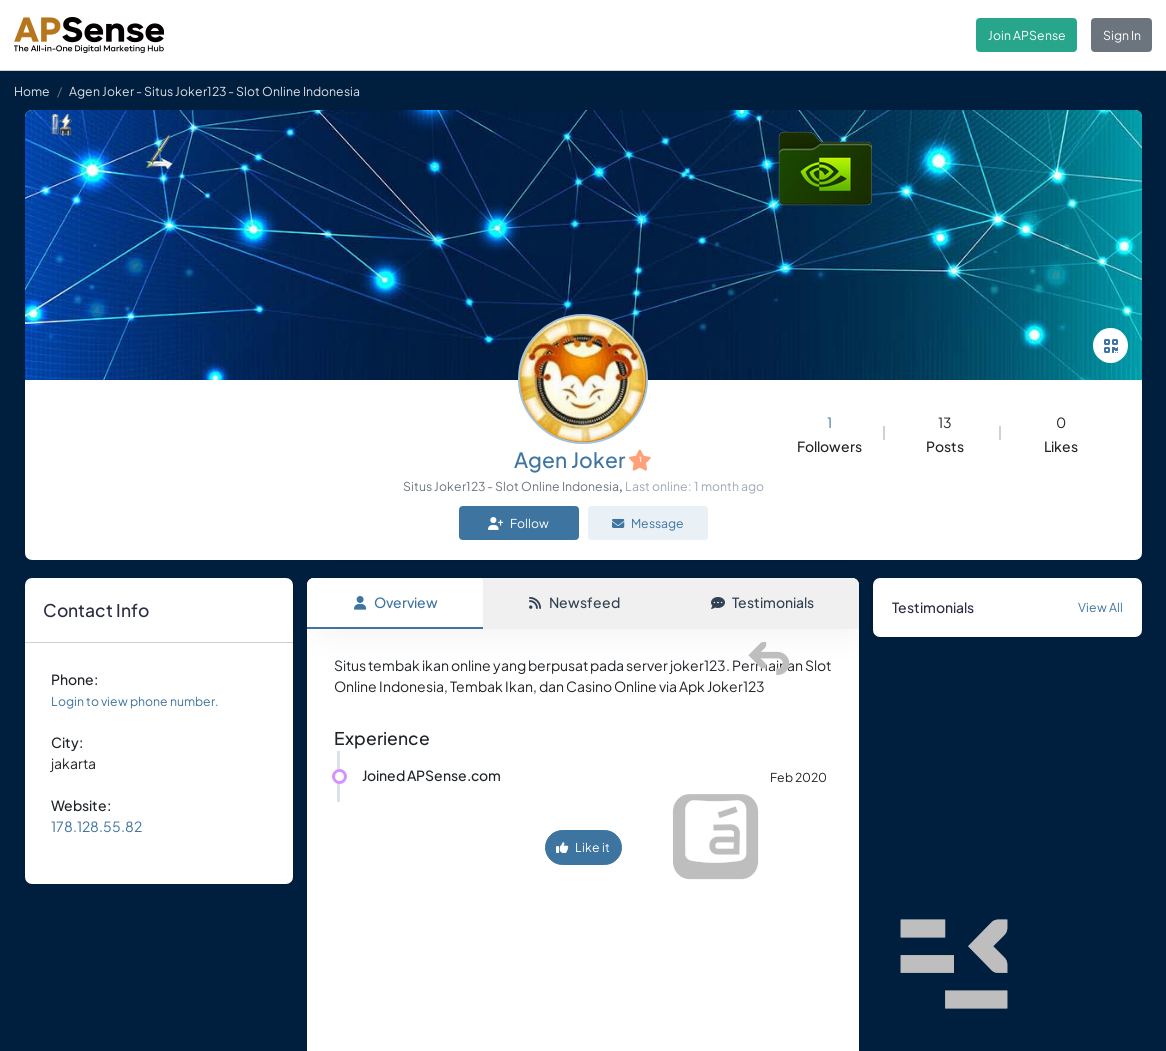 The image size is (1166, 1051). Describe the element at coordinates (954, 964) in the screenshot. I see `increase text indentation (right-to-left layout)` at that location.